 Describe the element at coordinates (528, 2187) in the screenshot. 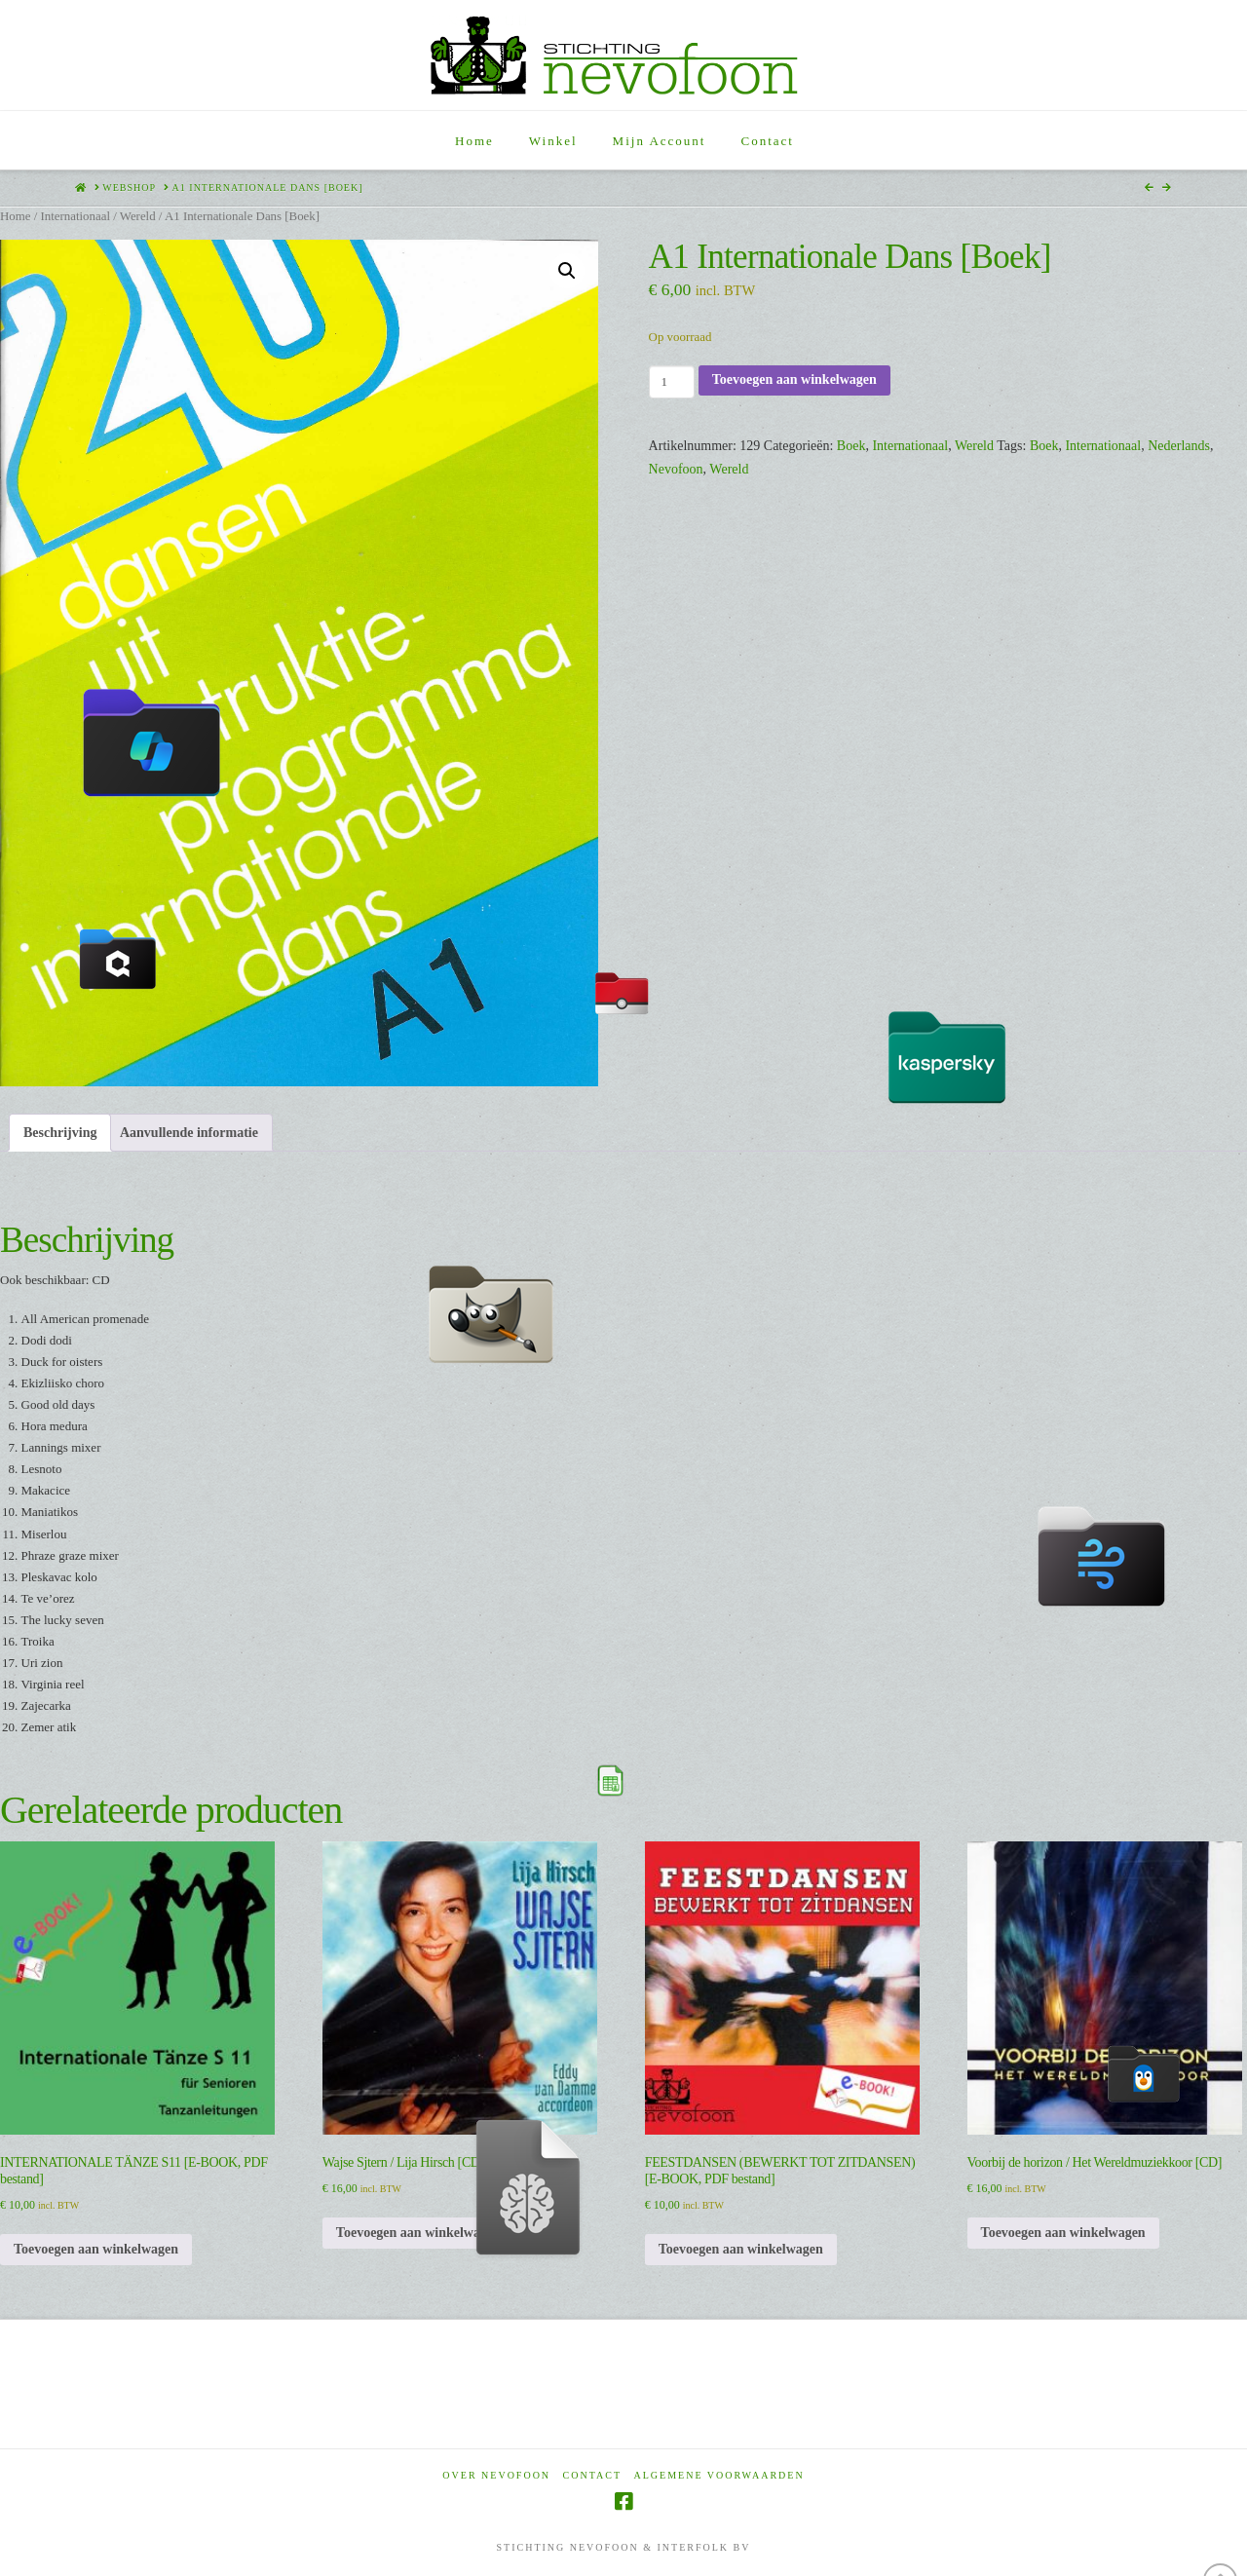

I see `a DICOM medical imaging file` at that location.